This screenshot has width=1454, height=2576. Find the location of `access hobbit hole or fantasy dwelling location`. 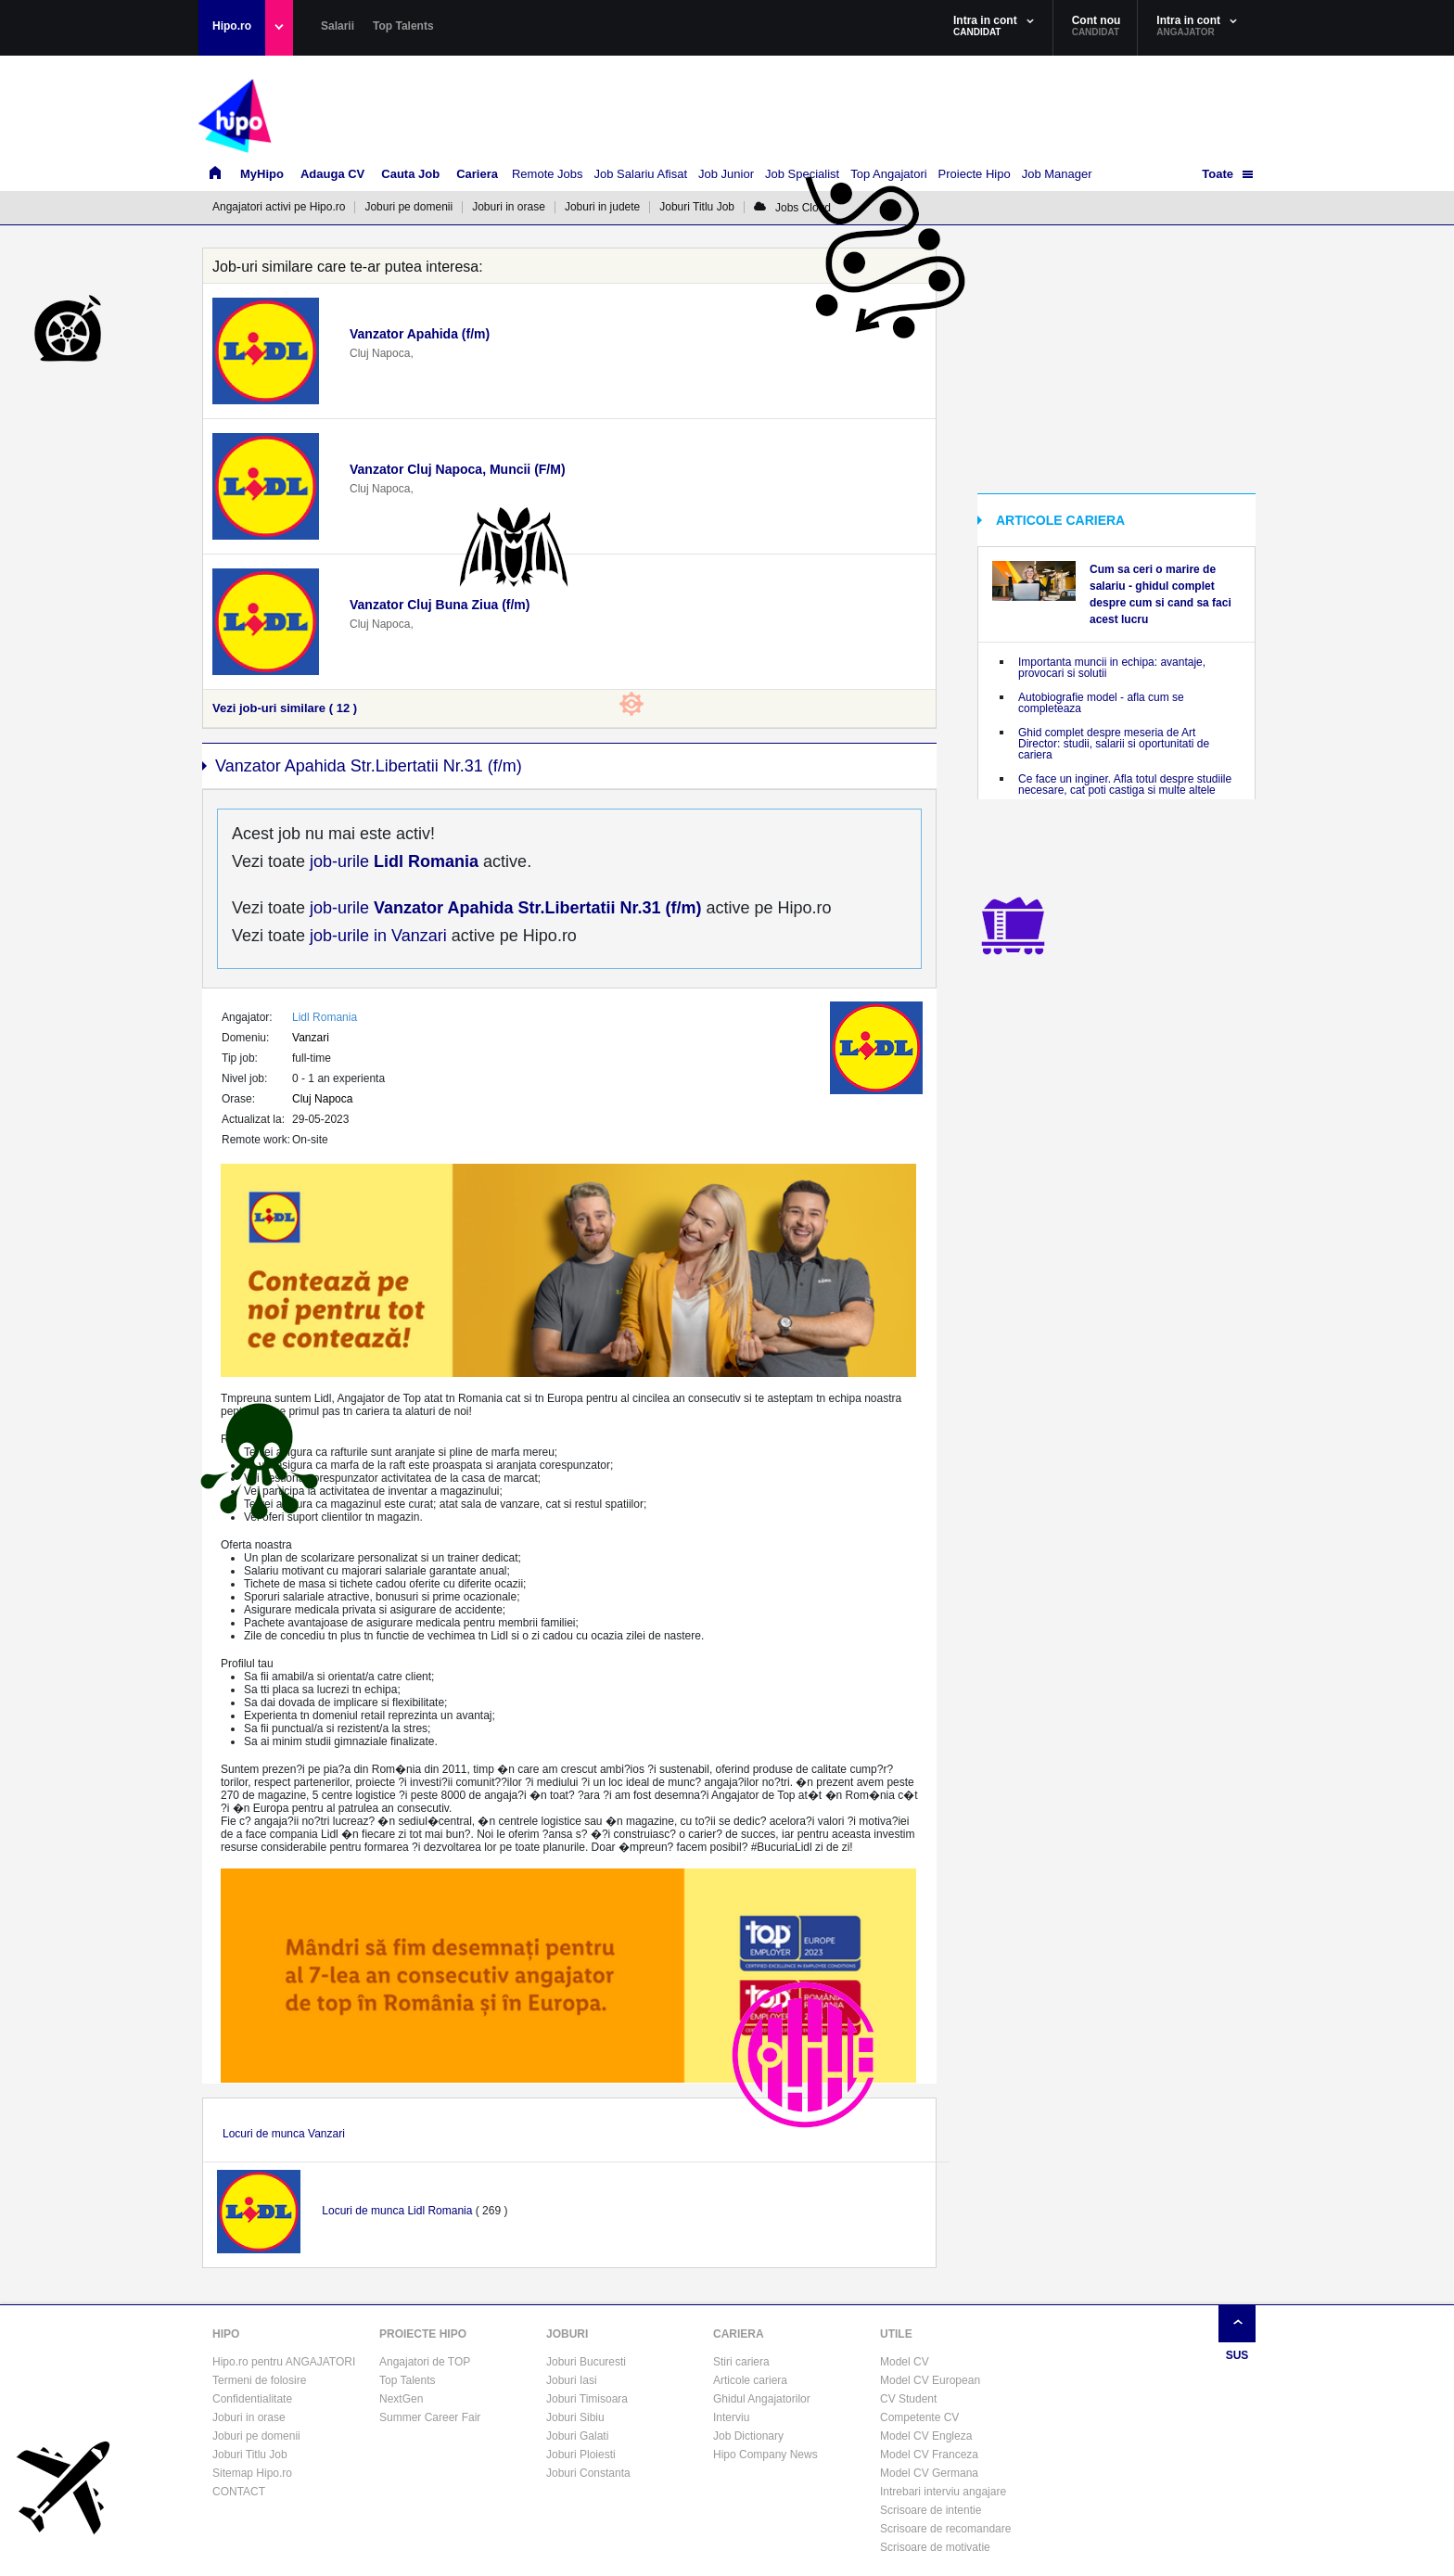

access hobbit hole or fantasy dwelling location is located at coordinates (805, 2055).